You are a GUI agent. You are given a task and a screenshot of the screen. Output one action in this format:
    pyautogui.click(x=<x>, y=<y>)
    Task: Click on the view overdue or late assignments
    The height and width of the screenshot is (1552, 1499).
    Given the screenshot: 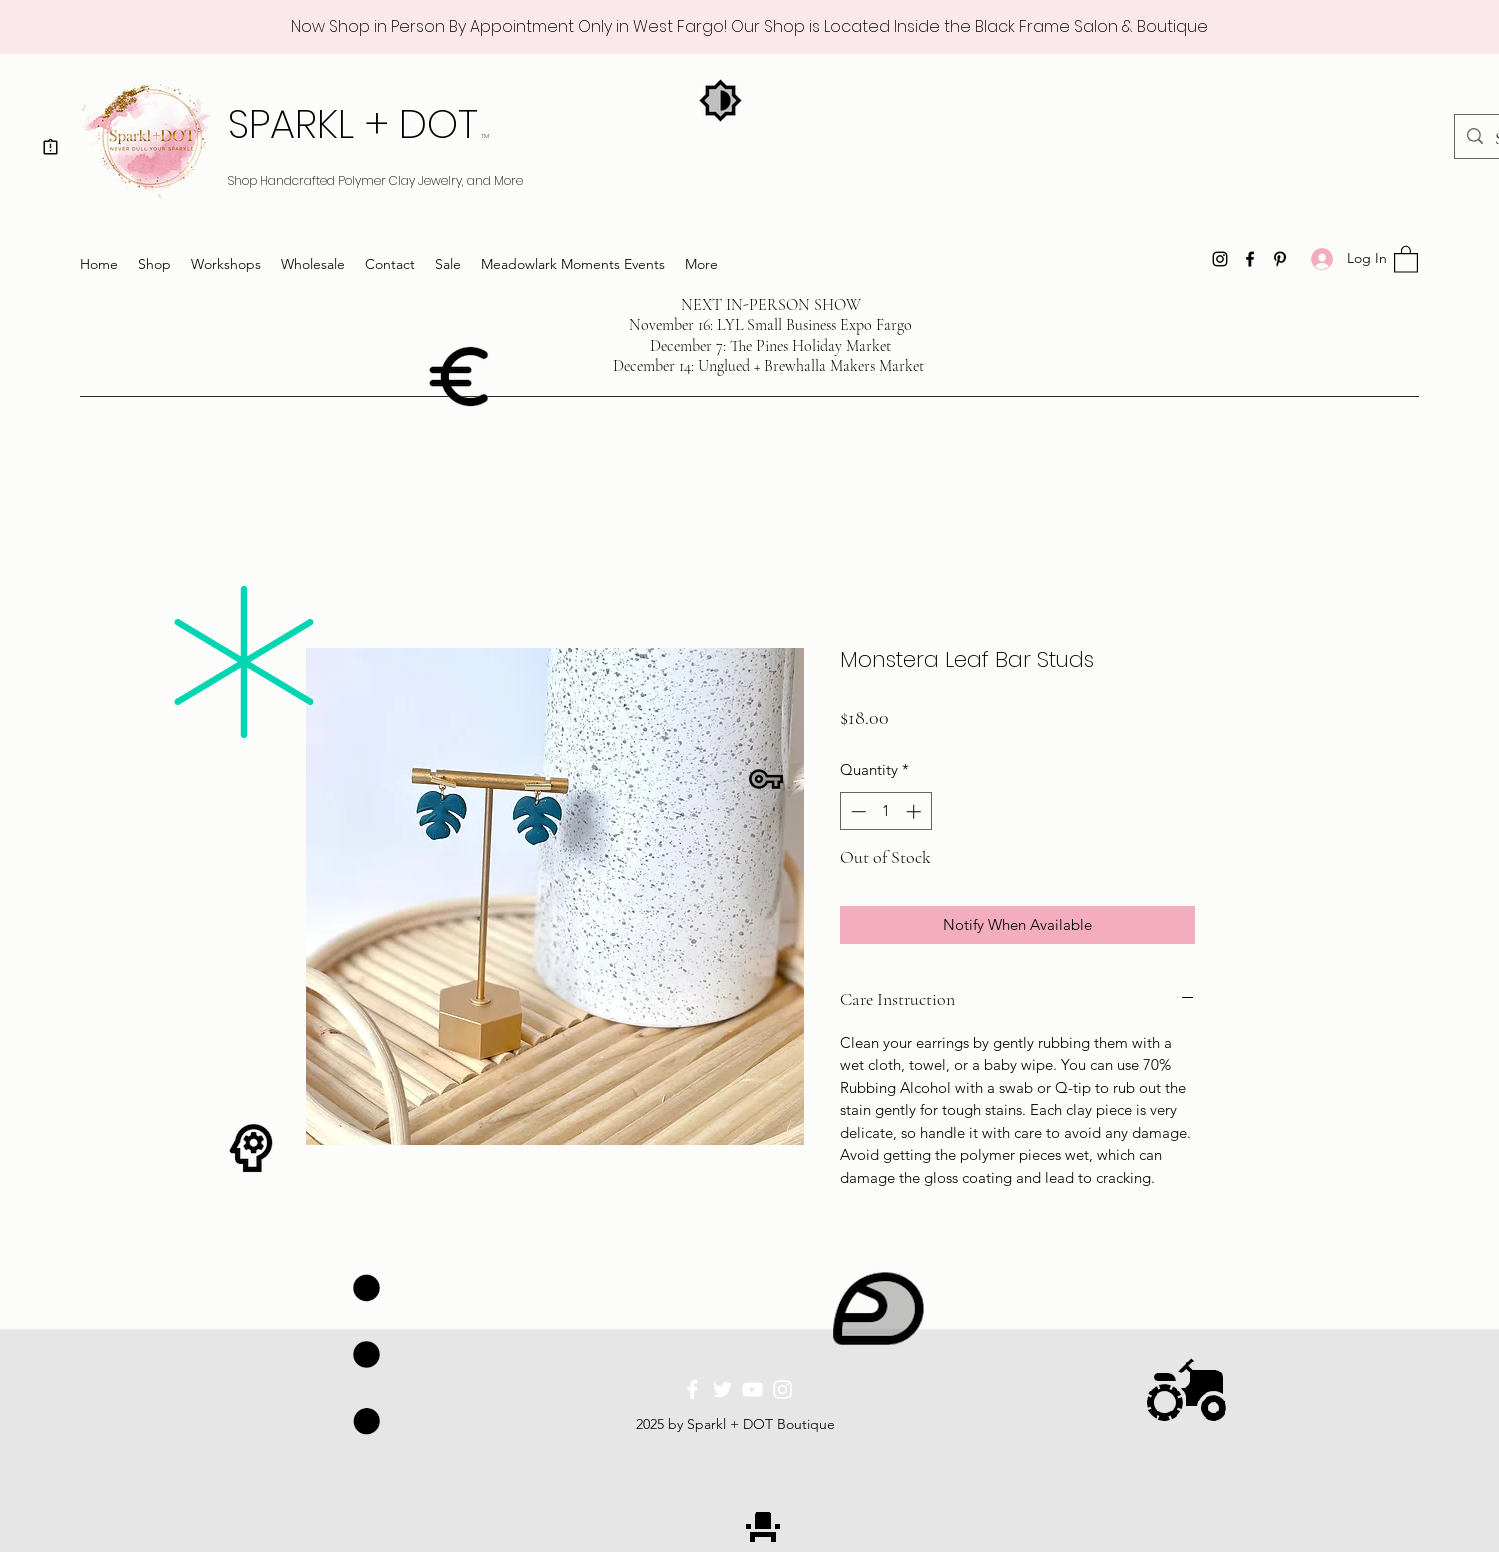 What is the action you would take?
    pyautogui.click(x=50, y=147)
    